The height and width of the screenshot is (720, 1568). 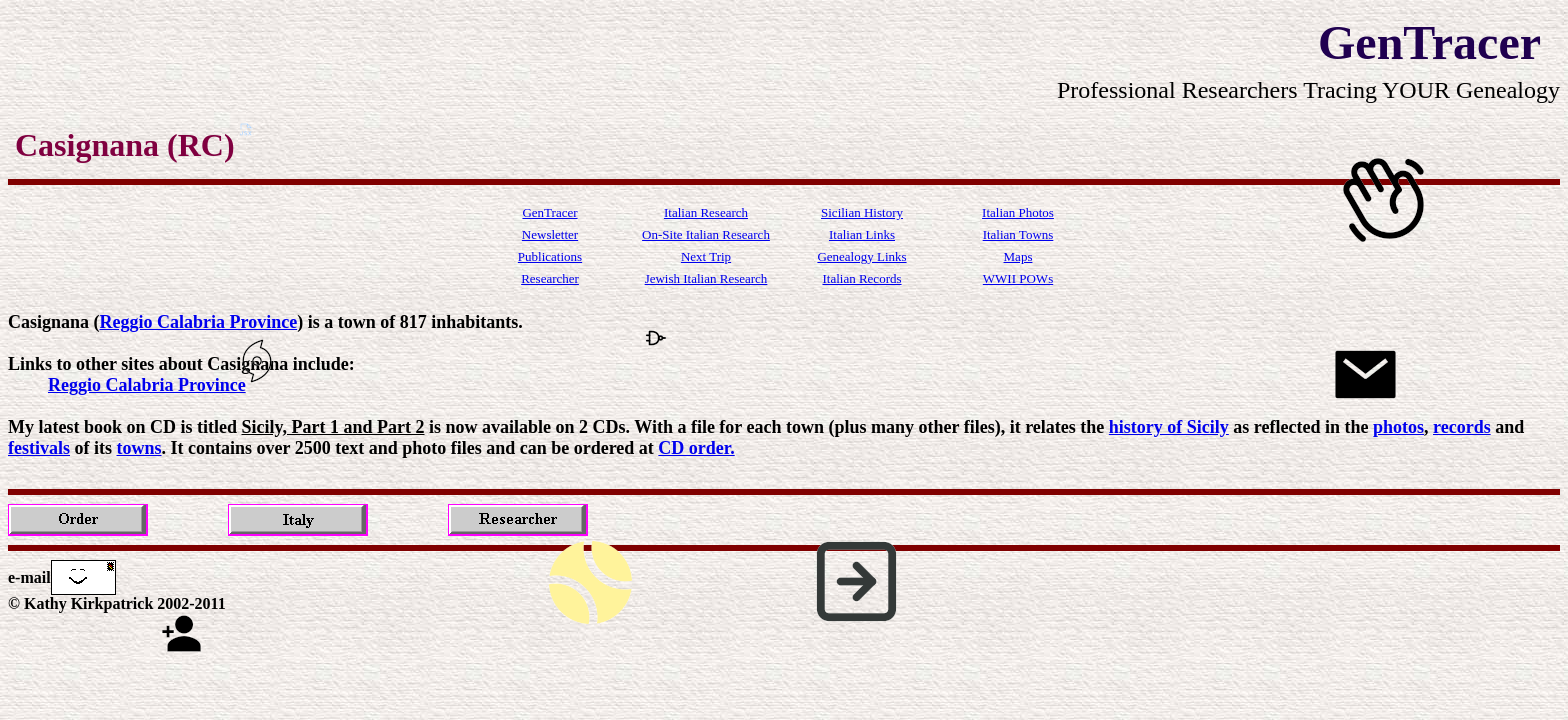 What do you see at coordinates (181, 633) in the screenshot?
I see `add a new contact or friend` at bounding box center [181, 633].